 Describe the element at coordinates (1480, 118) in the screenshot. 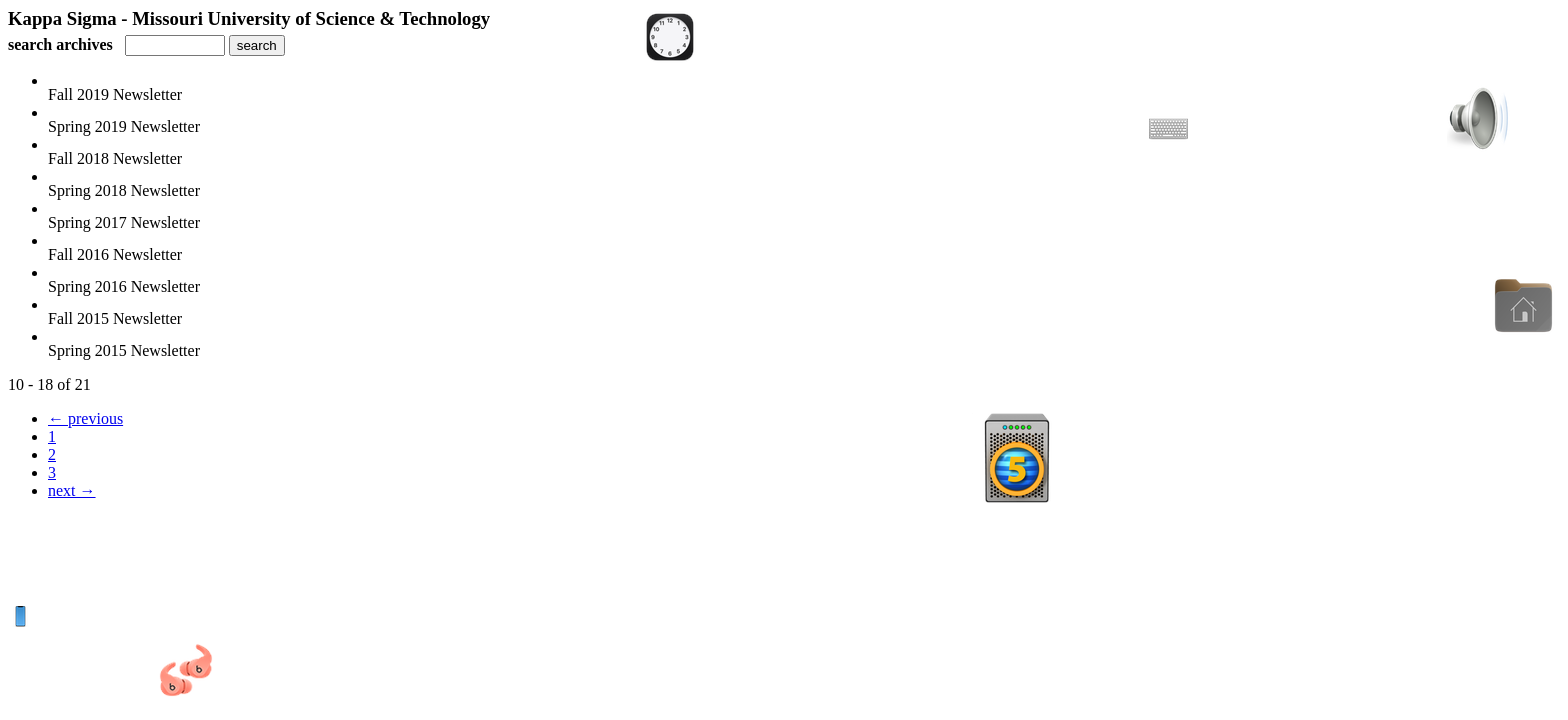

I see `indicates medium volume level` at that location.